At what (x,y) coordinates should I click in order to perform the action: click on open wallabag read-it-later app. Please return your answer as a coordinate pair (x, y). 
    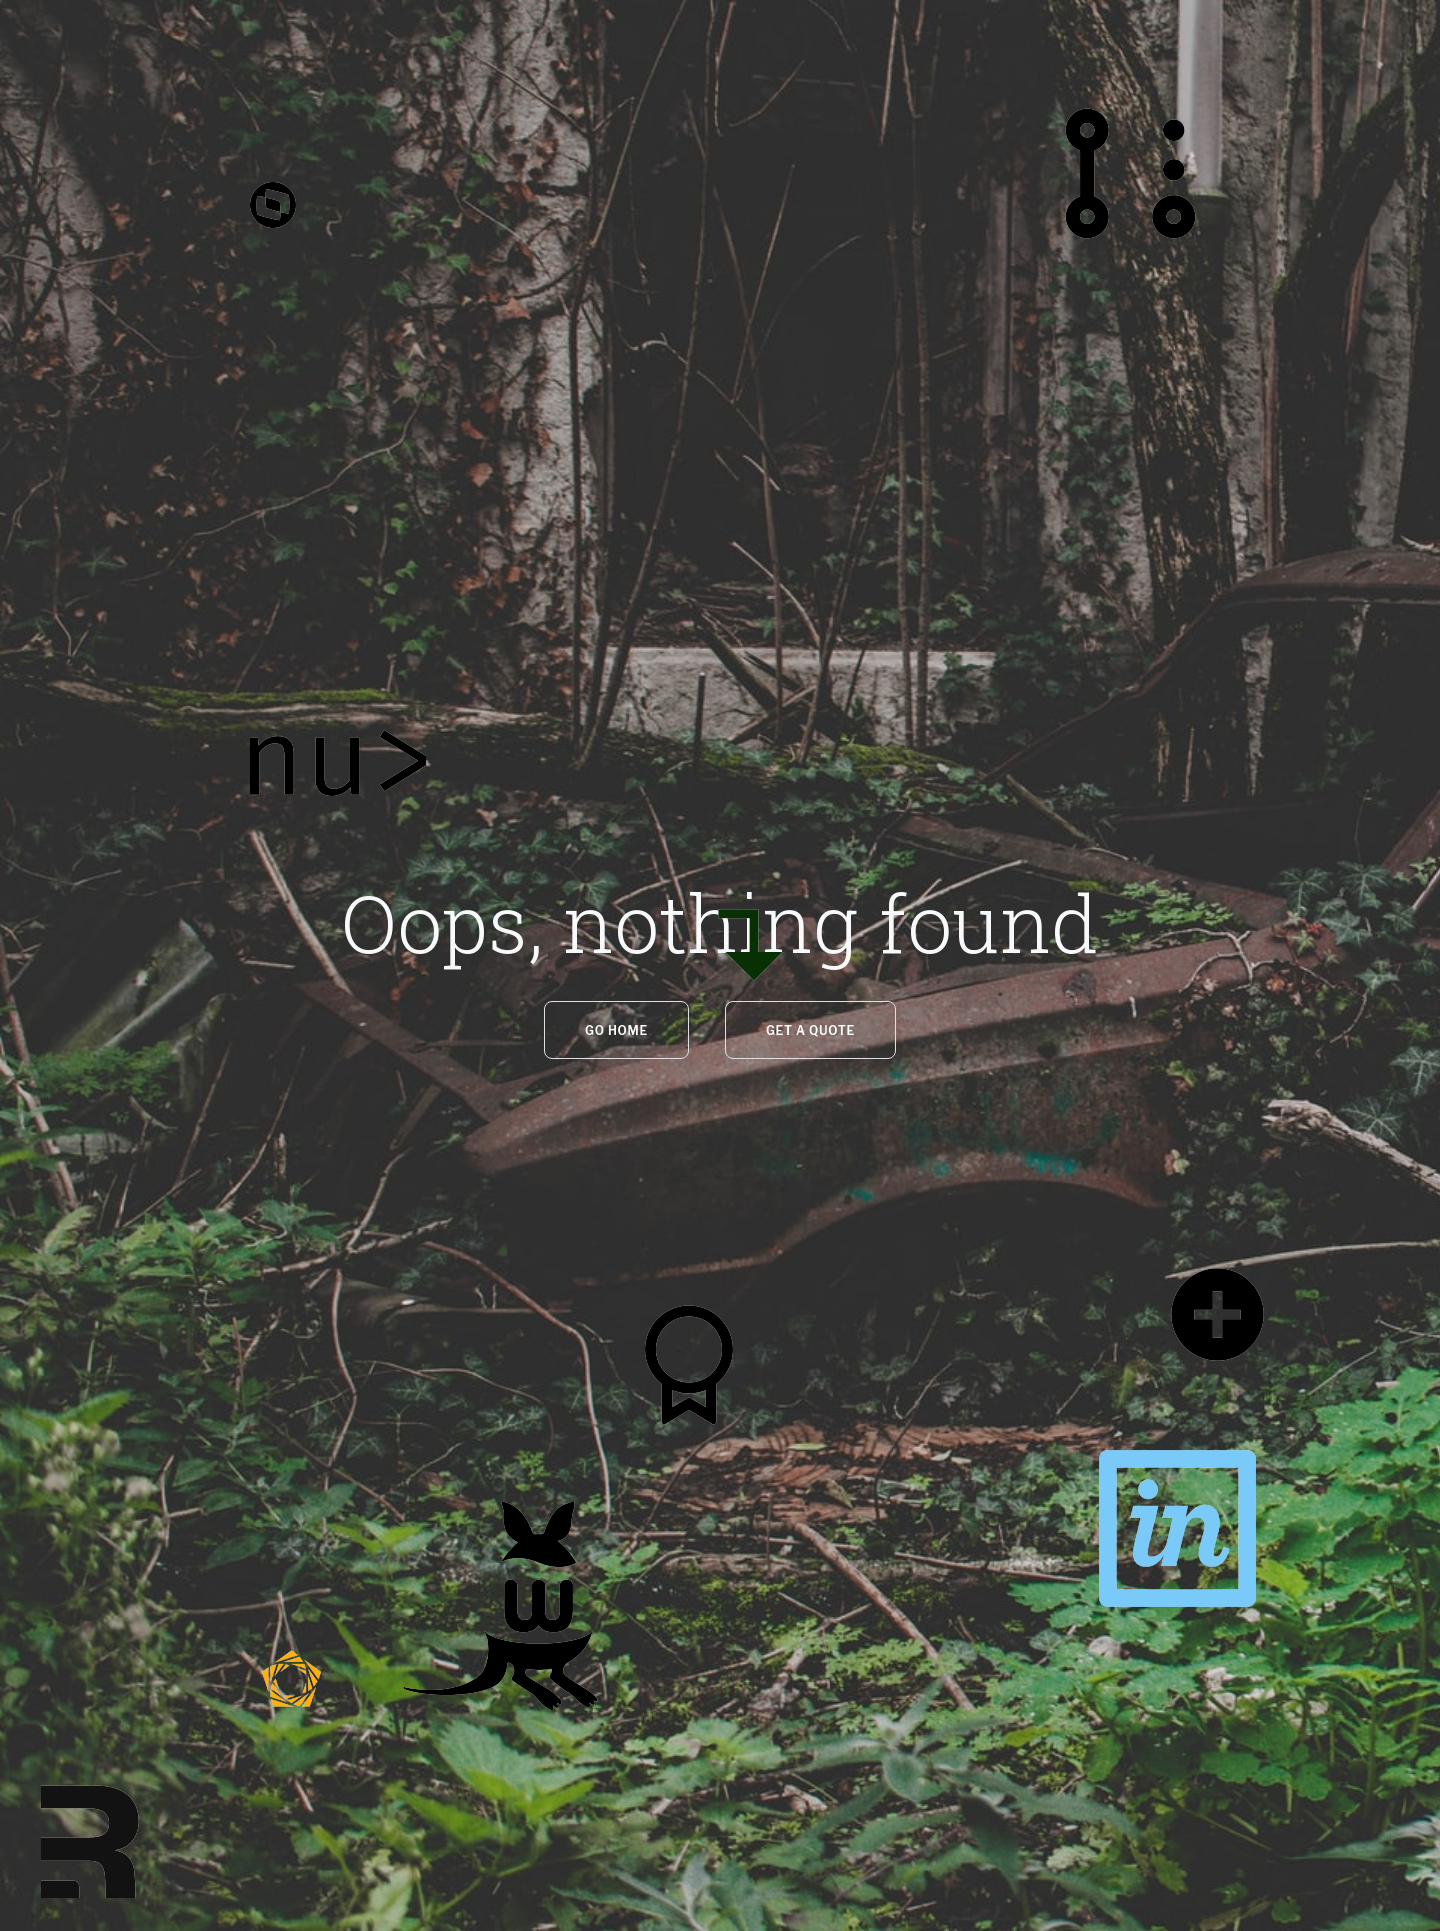
    Looking at the image, I should click on (500, 1605).